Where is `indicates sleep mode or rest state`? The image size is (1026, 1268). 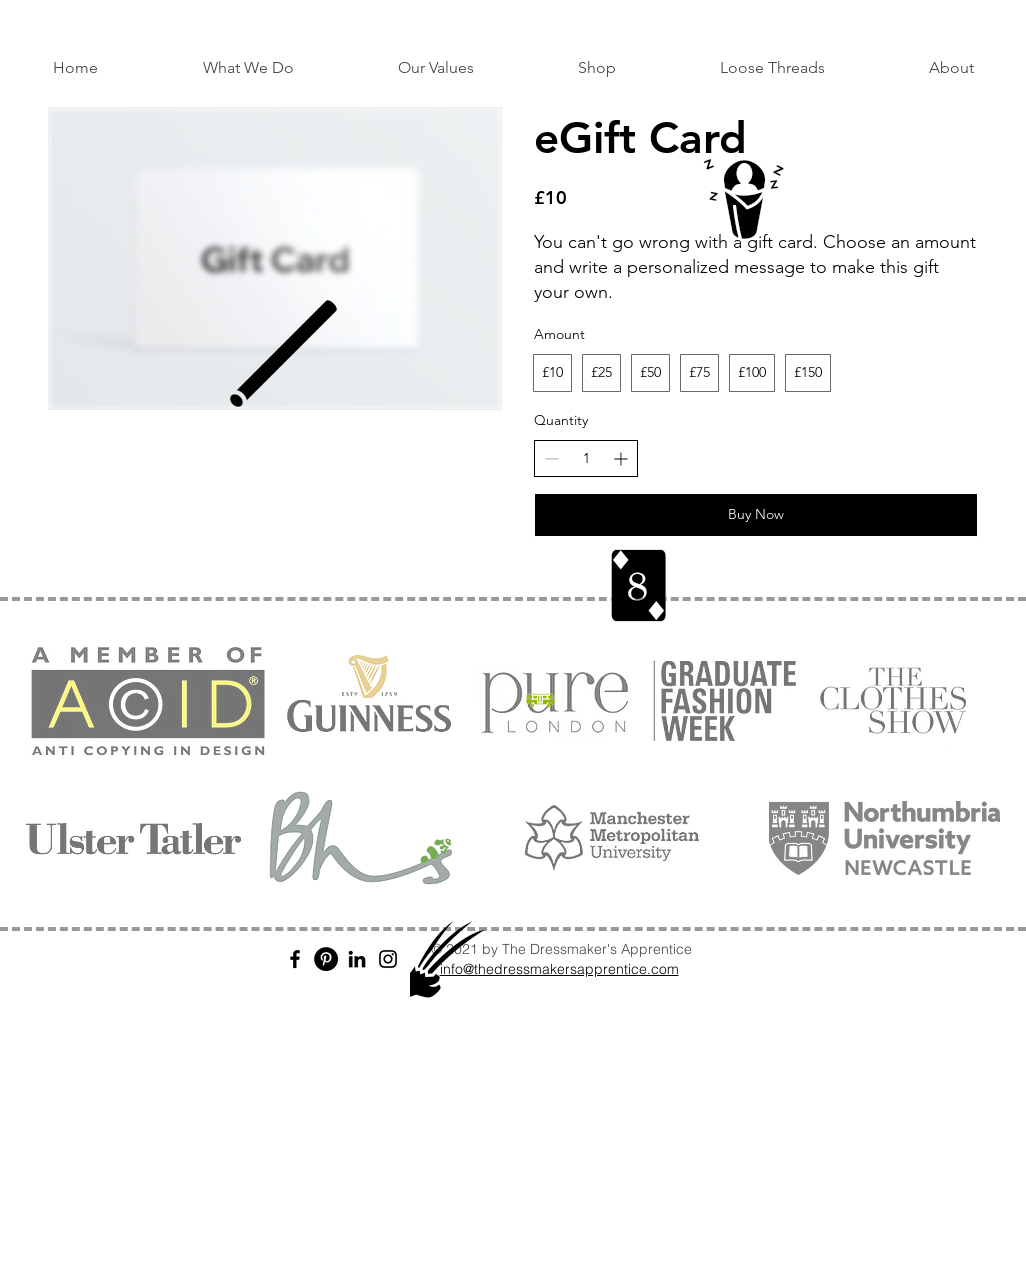 indicates sleep mode or rest state is located at coordinates (744, 199).